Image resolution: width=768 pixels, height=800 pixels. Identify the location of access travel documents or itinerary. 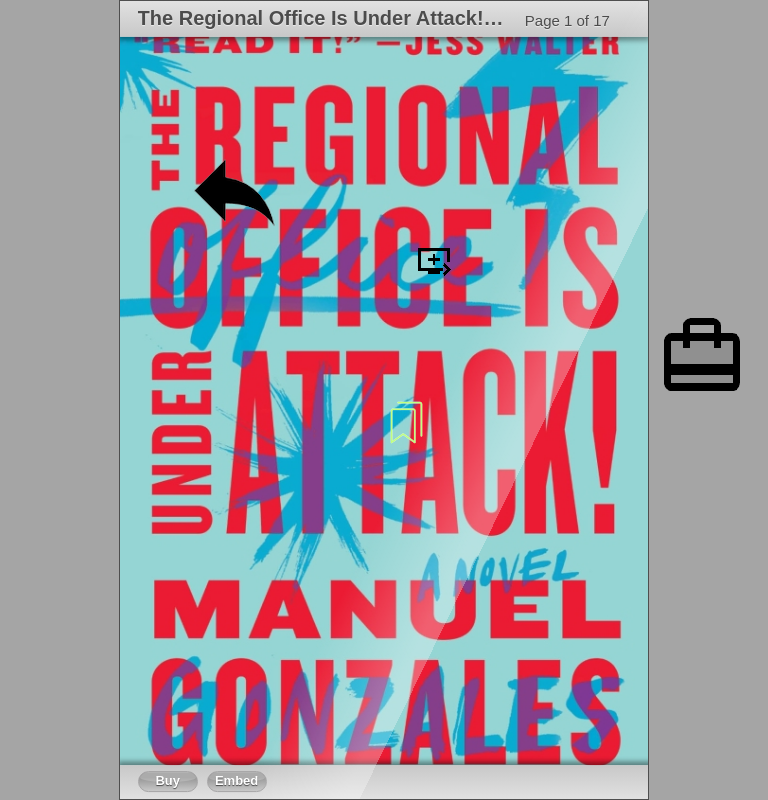
(702, 356).